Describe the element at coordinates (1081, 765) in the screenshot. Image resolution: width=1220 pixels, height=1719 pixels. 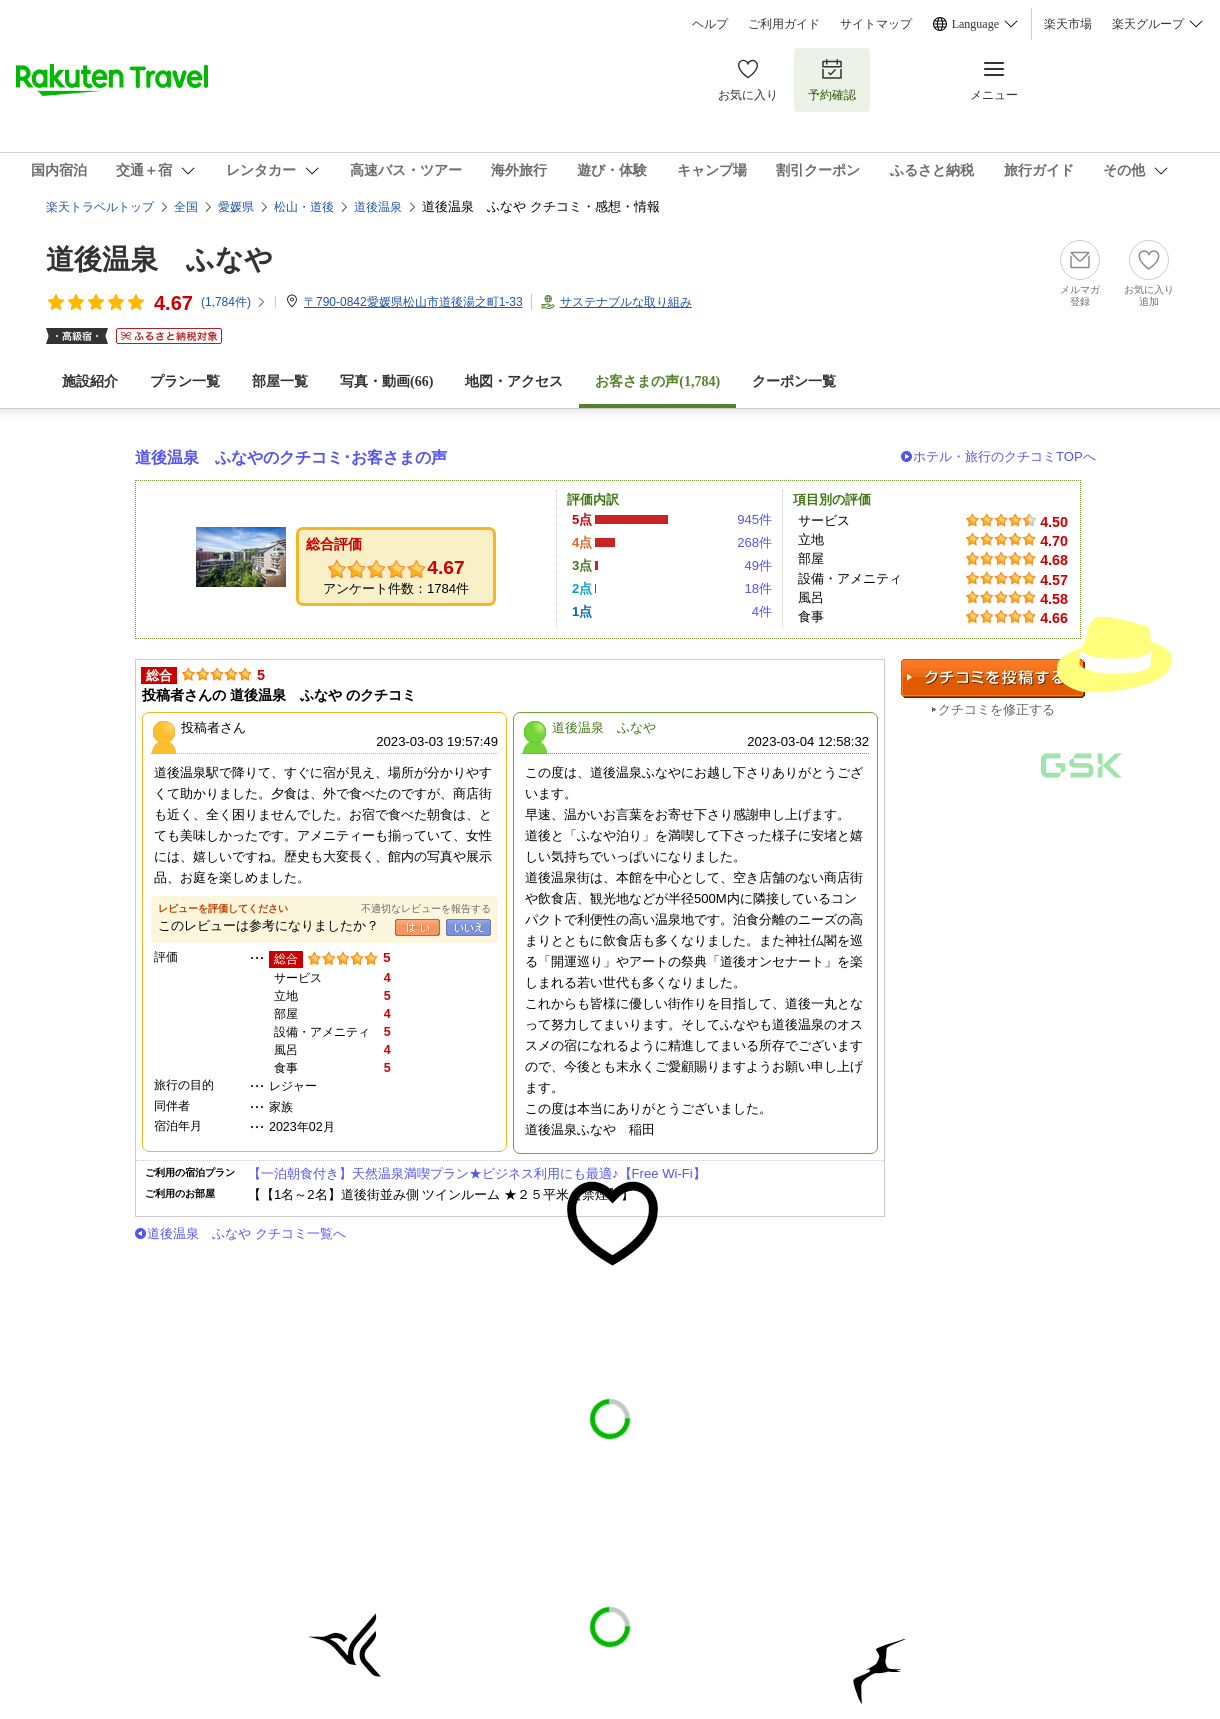
I see `GSK (GlaxoSmithKline) company logo` at that location.